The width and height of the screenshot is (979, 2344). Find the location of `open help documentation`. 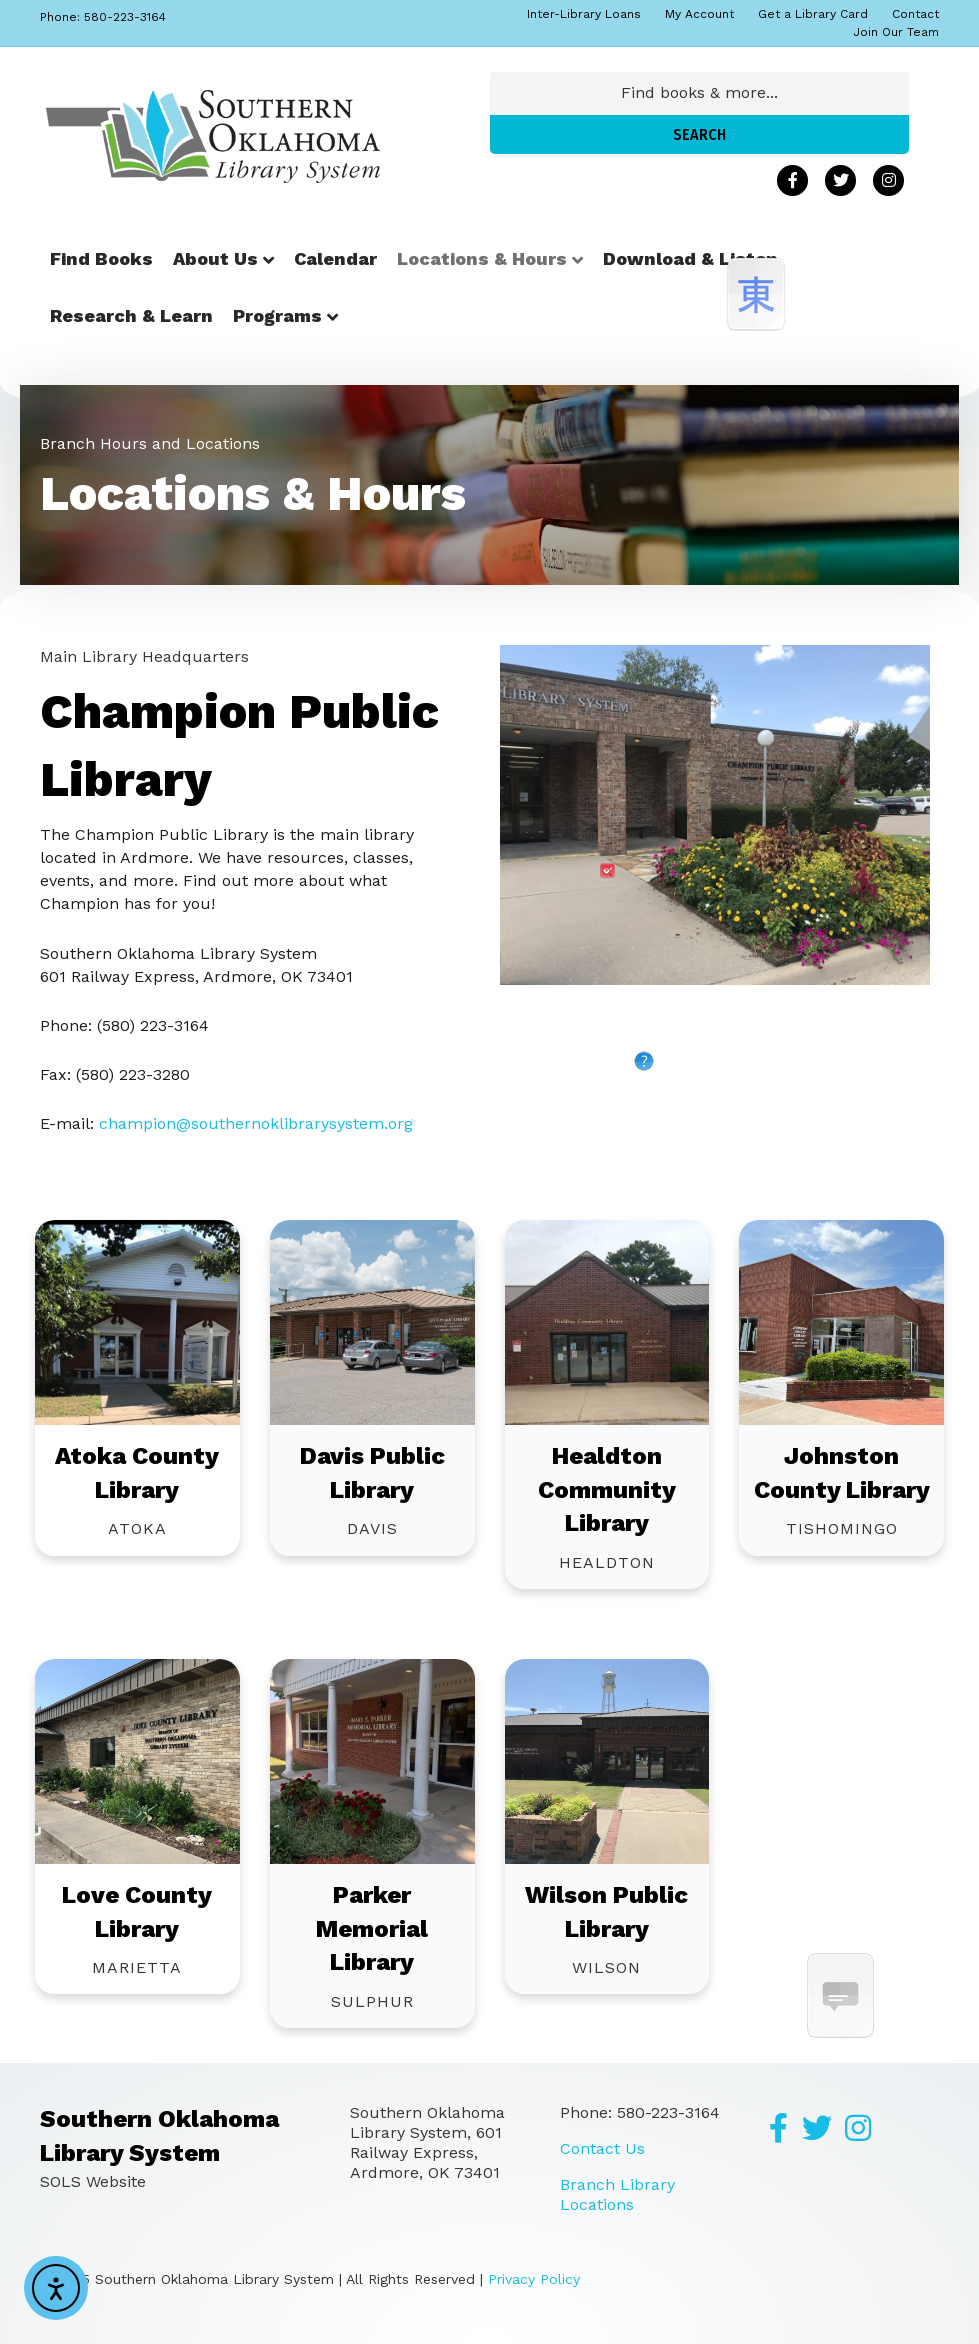

open help documentation is located at coordinates (644, 1061).